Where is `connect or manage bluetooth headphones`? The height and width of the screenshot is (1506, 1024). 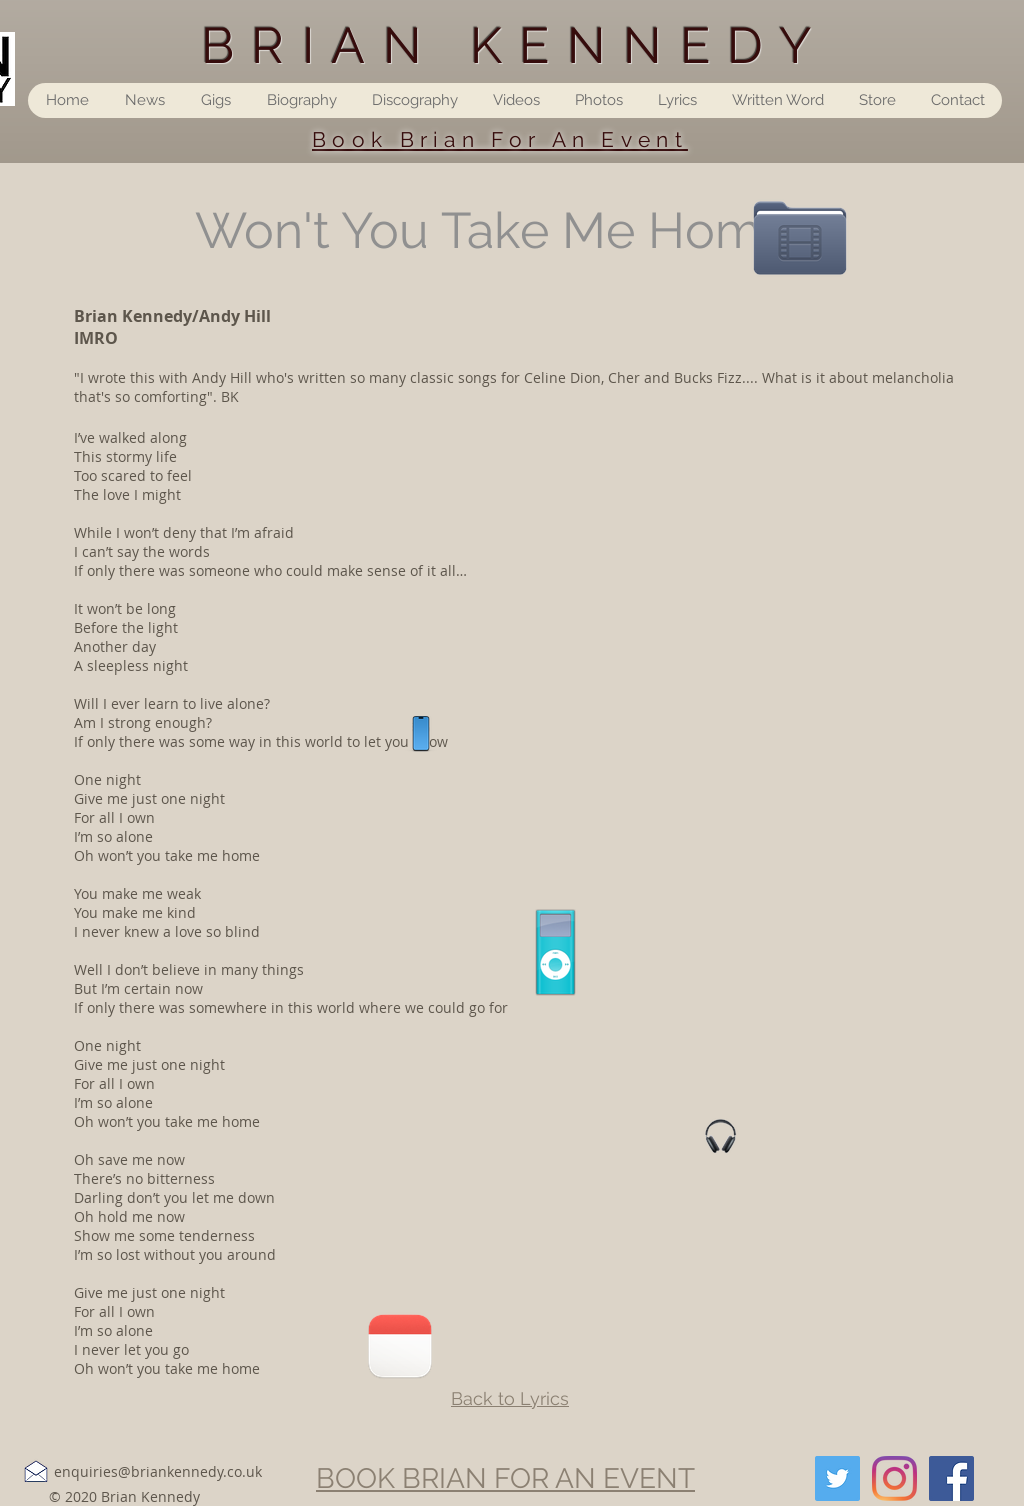
connect or manage bluetooth headphones is located at coordinates (720, 1136).